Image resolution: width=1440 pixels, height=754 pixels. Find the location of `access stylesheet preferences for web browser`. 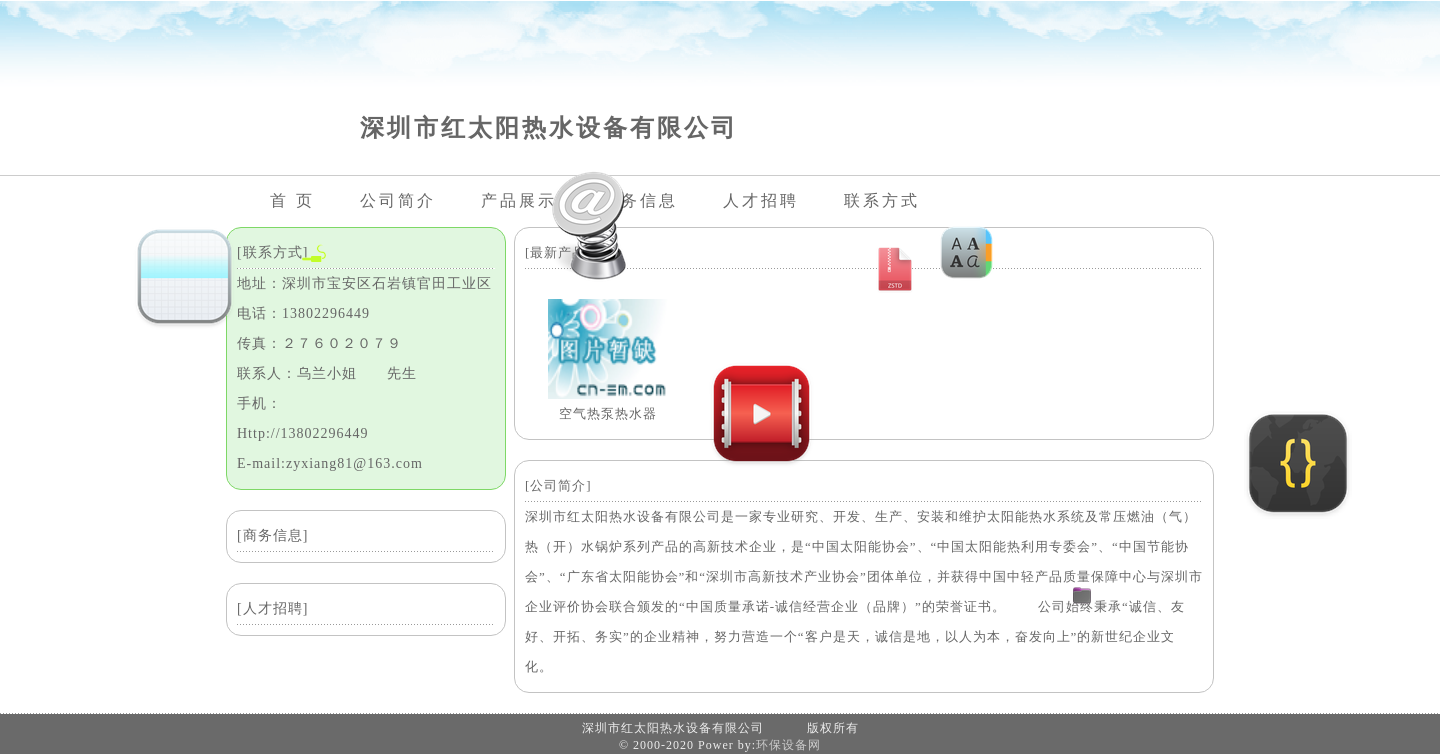

access stylesheet preferences for web browser is located at coordinates (1298, 465).